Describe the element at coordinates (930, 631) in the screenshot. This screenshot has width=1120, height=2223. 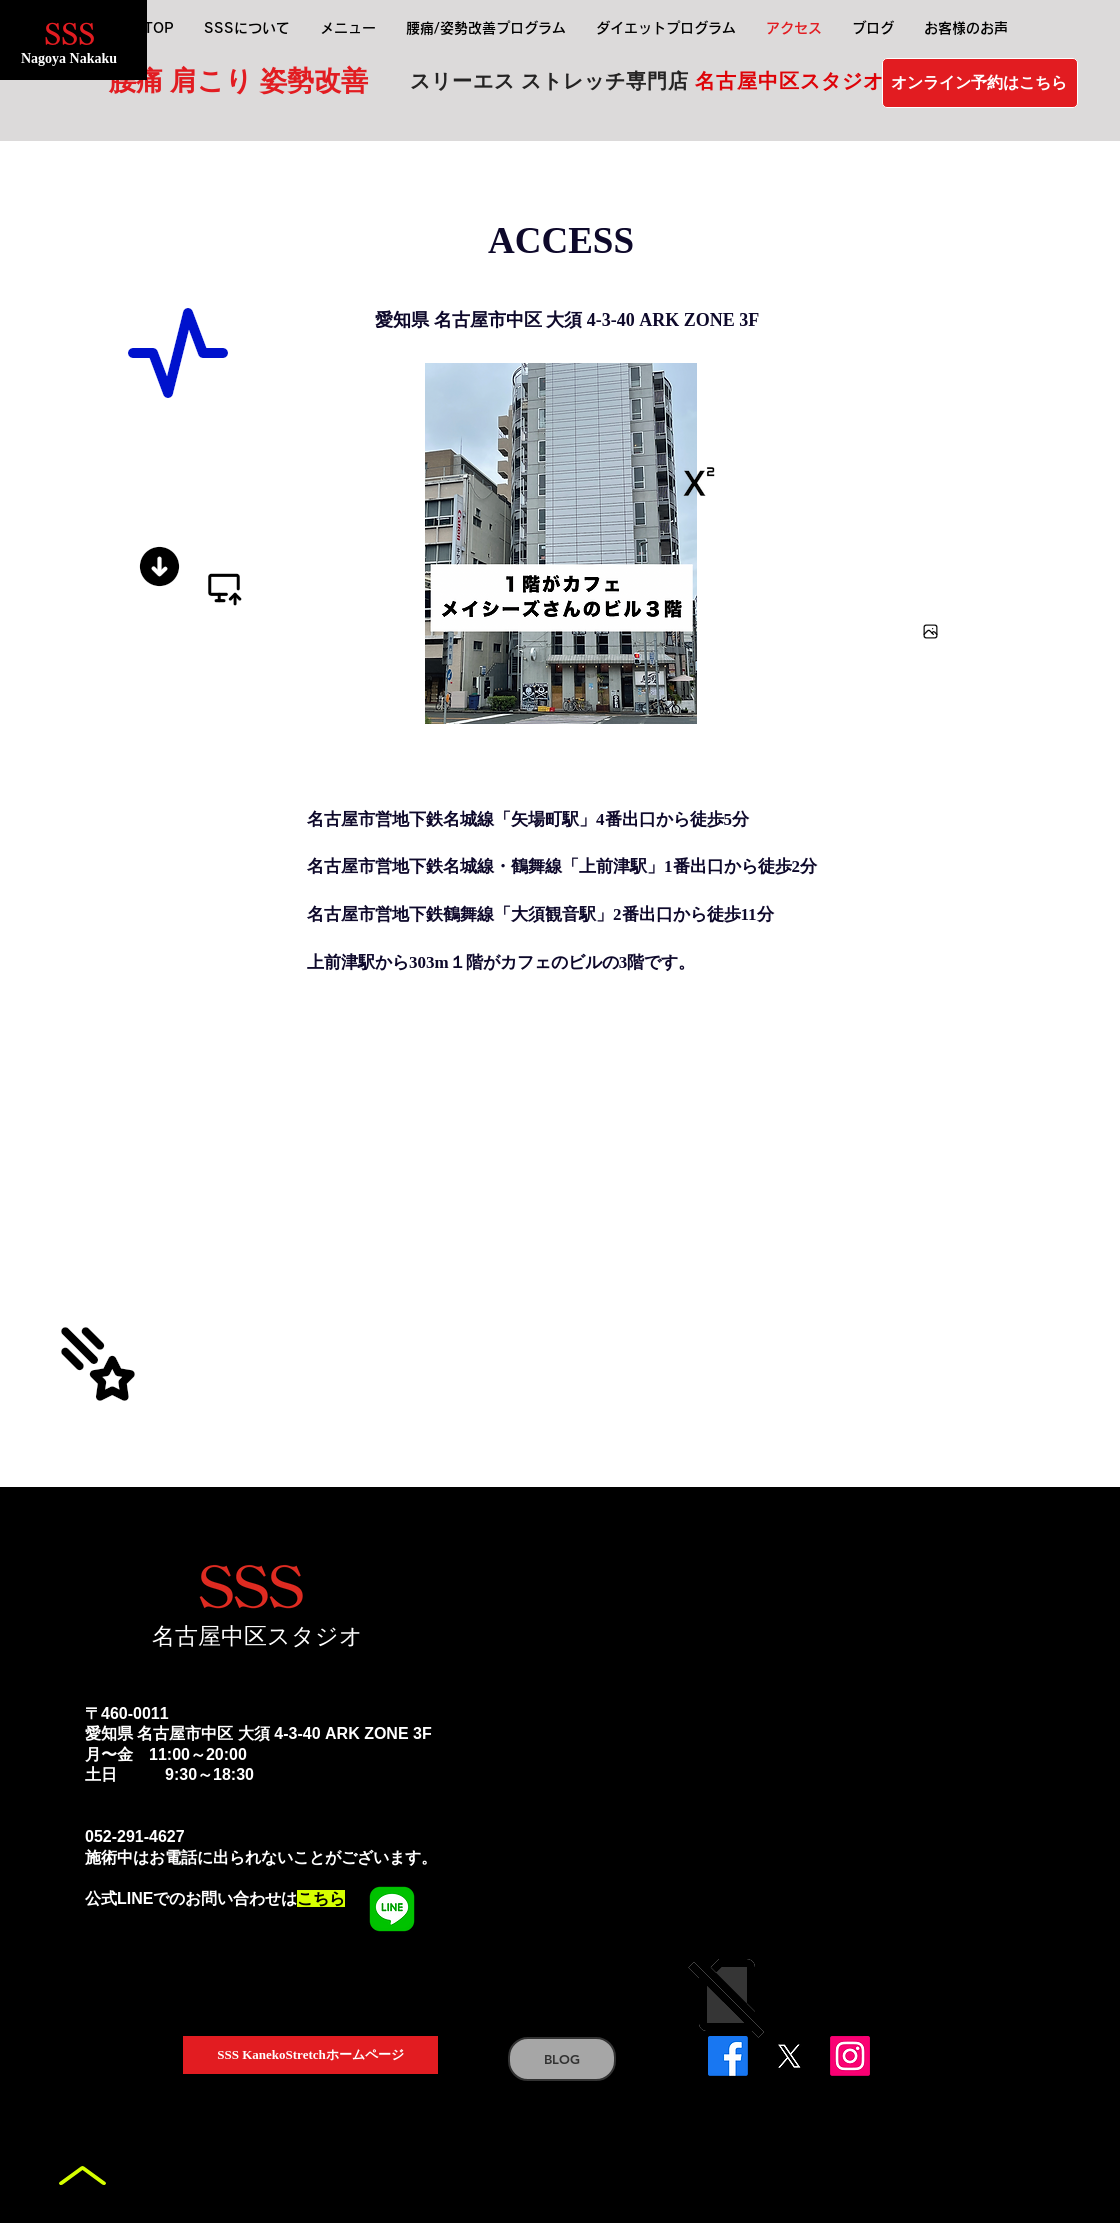
I see `view photos or images` at that location.